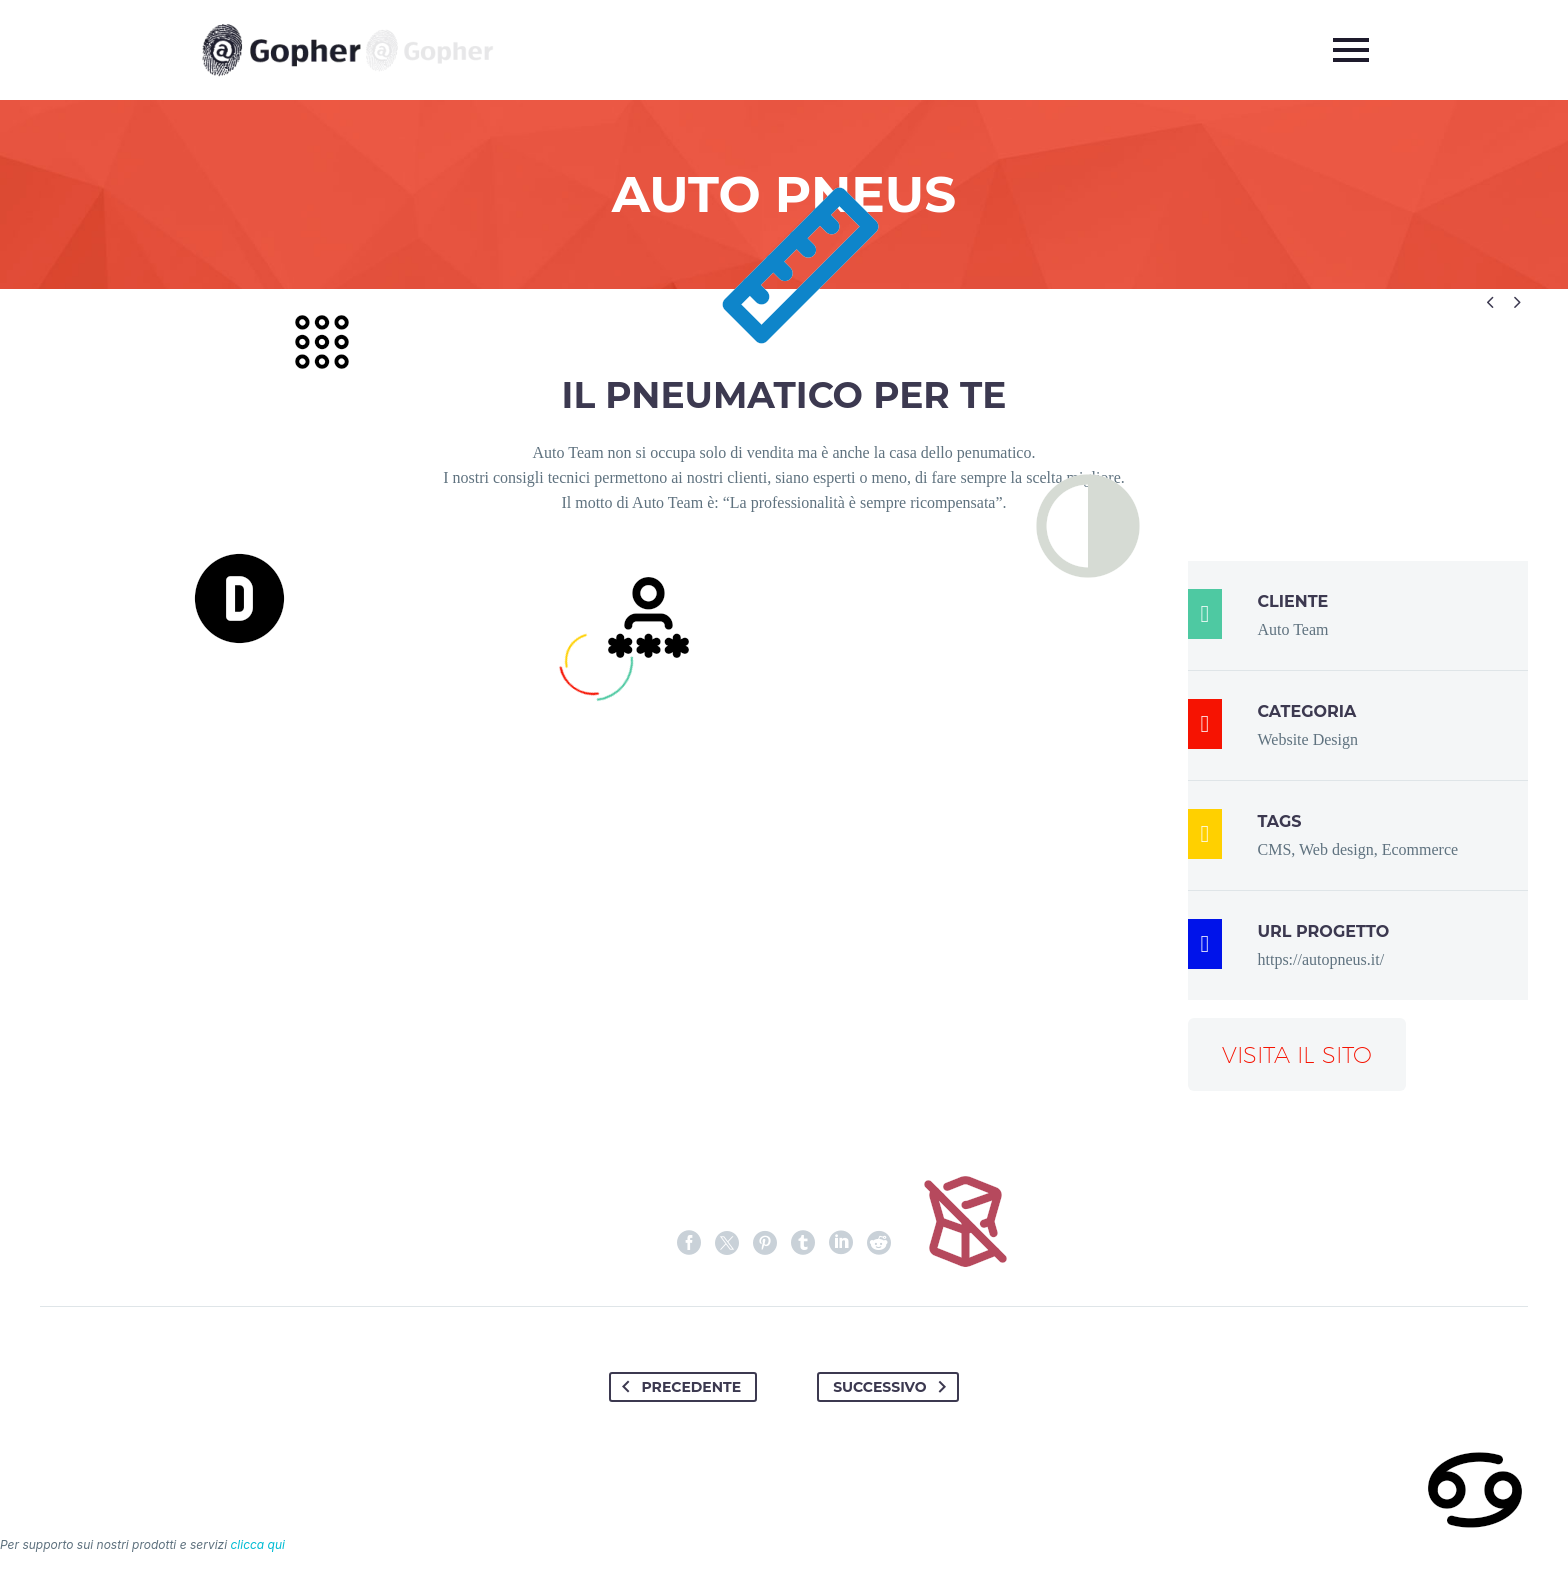 The height and width of the screenshot is (1579, 1568). I want to click on enter user password to sign in, so click(648, 617).